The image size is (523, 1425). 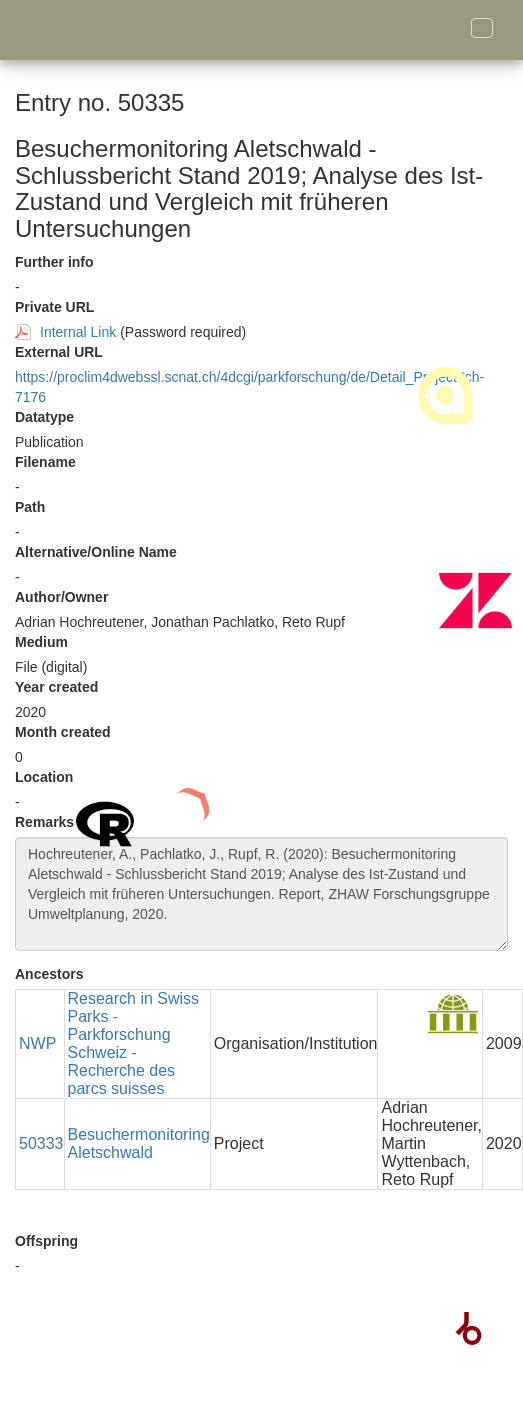 I want to click on R programming language logo, so click(x=105, y=824).